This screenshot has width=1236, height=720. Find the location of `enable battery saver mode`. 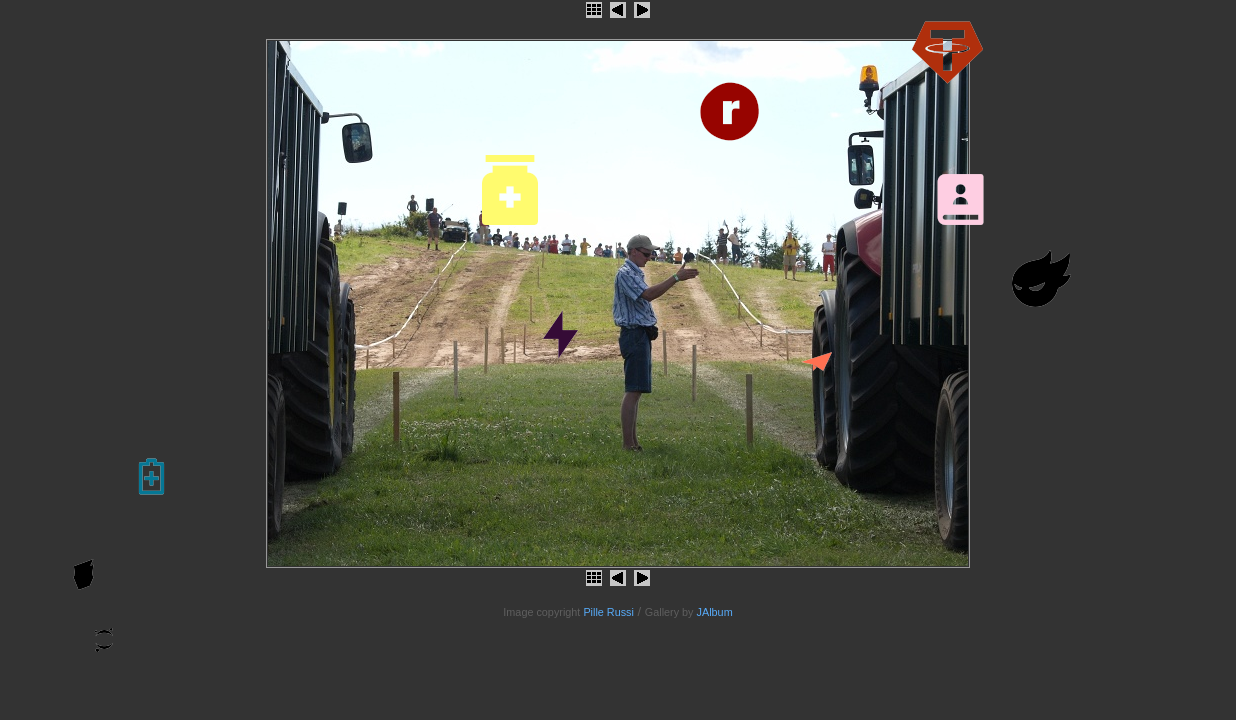

enable battery saver mode is located at coordinates (151, 476).